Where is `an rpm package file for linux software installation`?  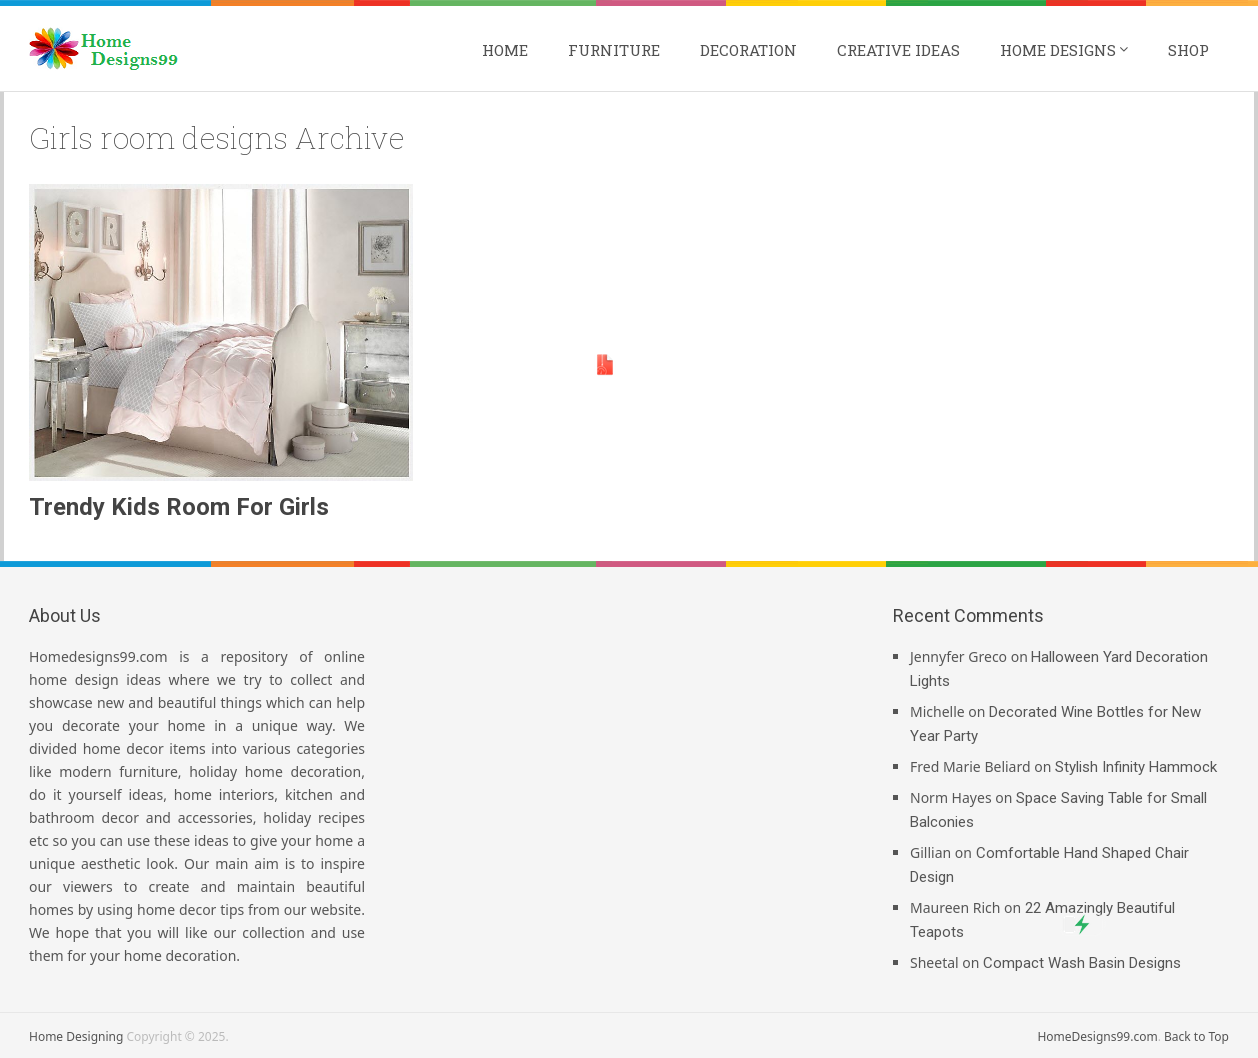
an rpm package file for linux software installation is located at coordinates (605, 365).